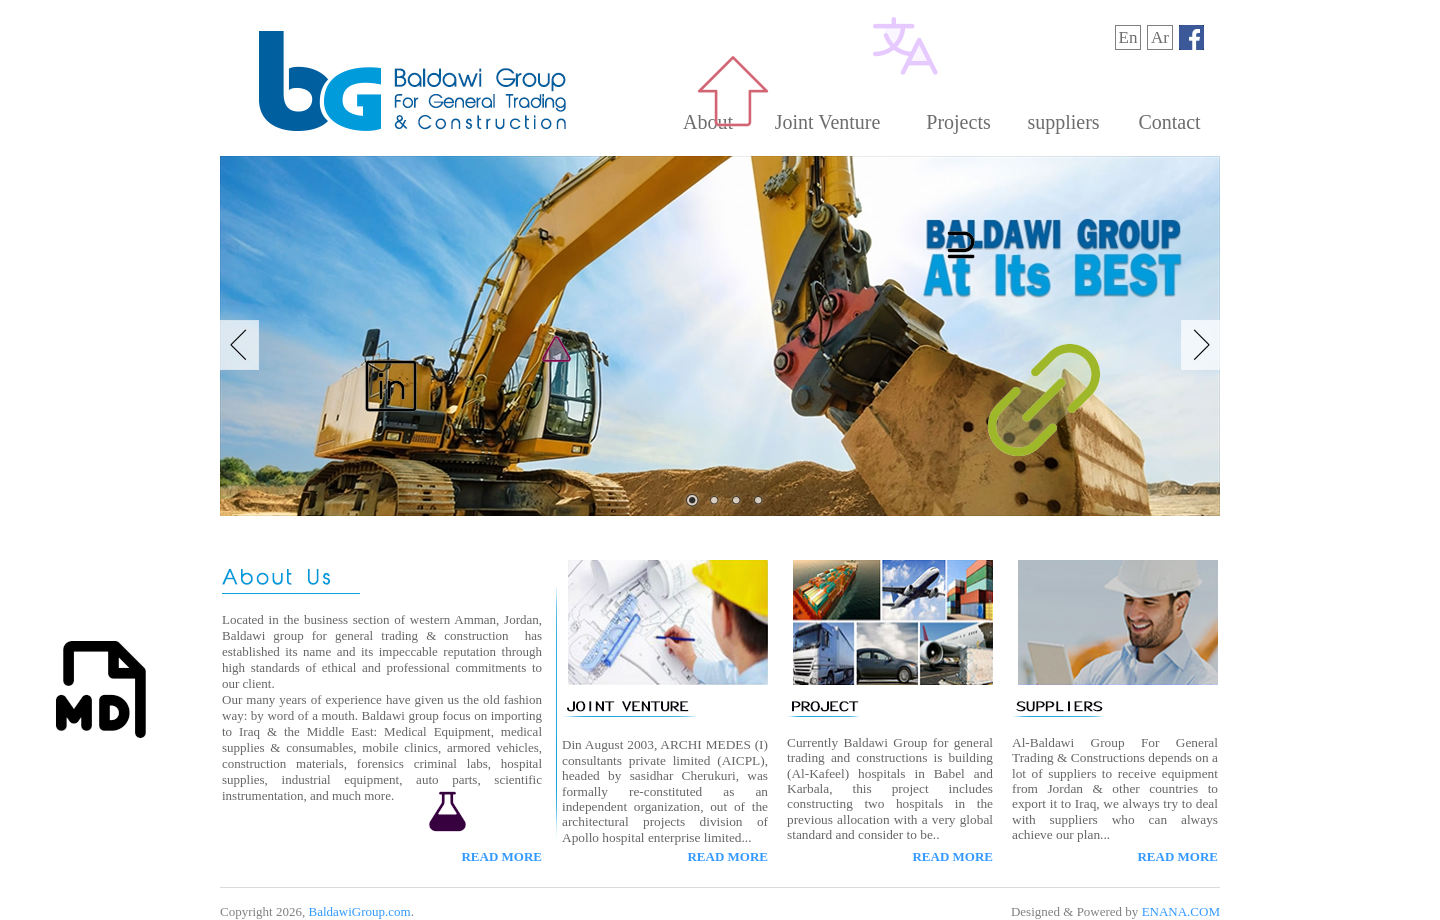  Describe the element at coordinates (556, 349) in the screenshot. I see `play or start media content` at that location.